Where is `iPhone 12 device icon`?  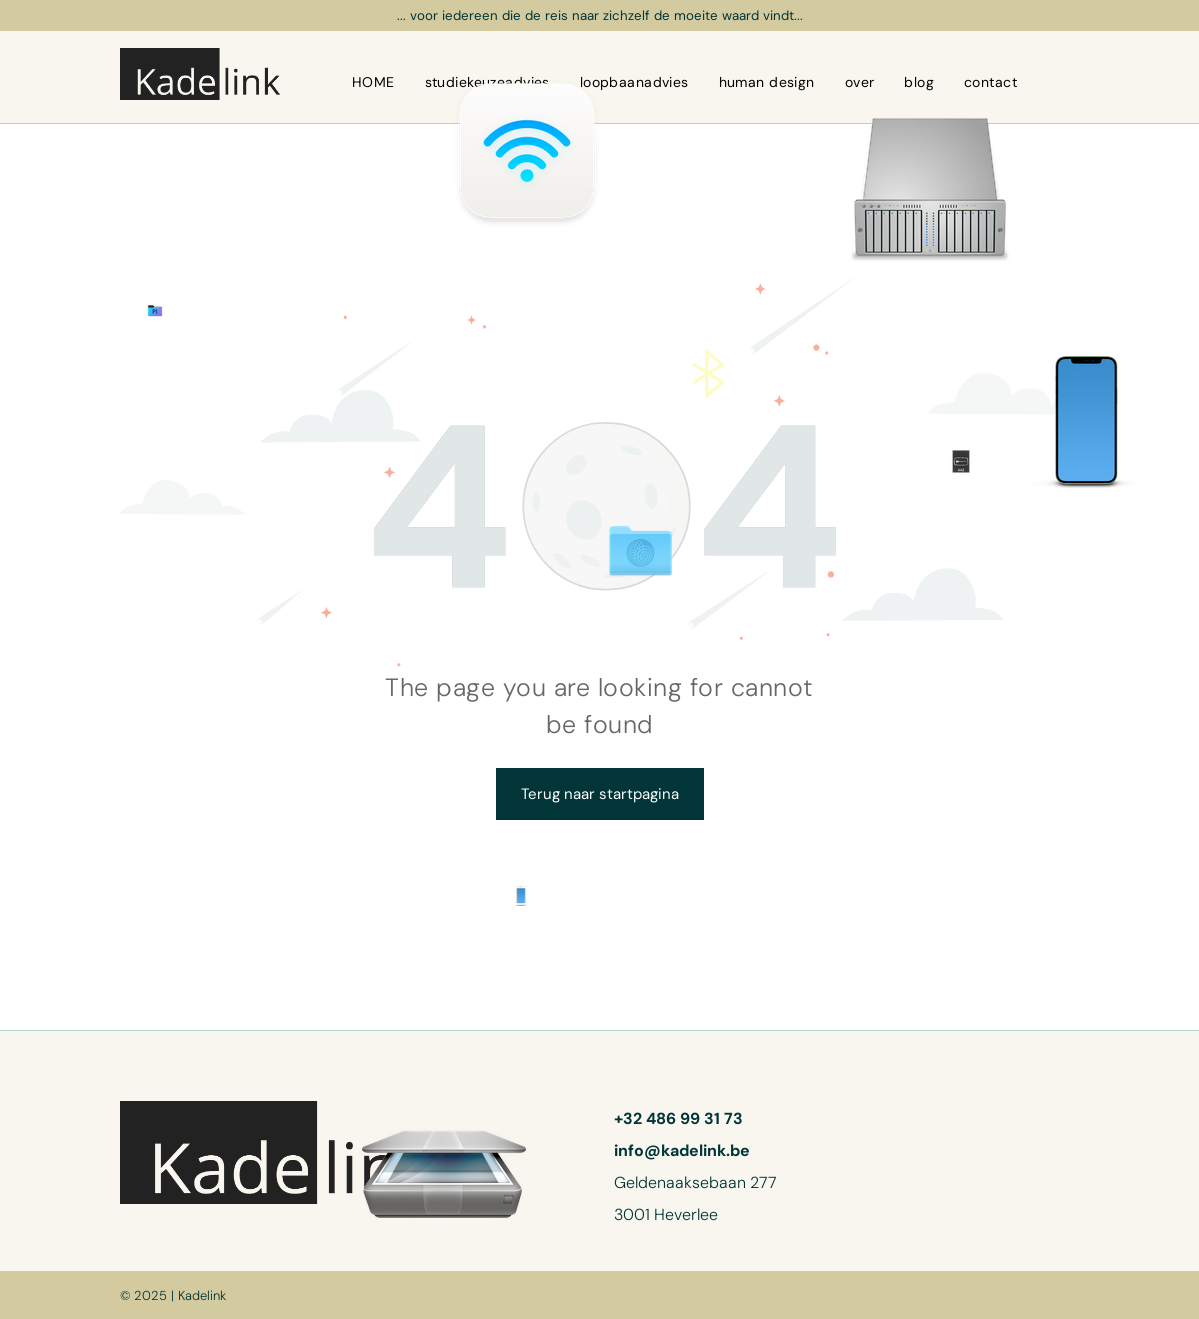
iPhone 12 device icon is located at coordinates (1086, 422).